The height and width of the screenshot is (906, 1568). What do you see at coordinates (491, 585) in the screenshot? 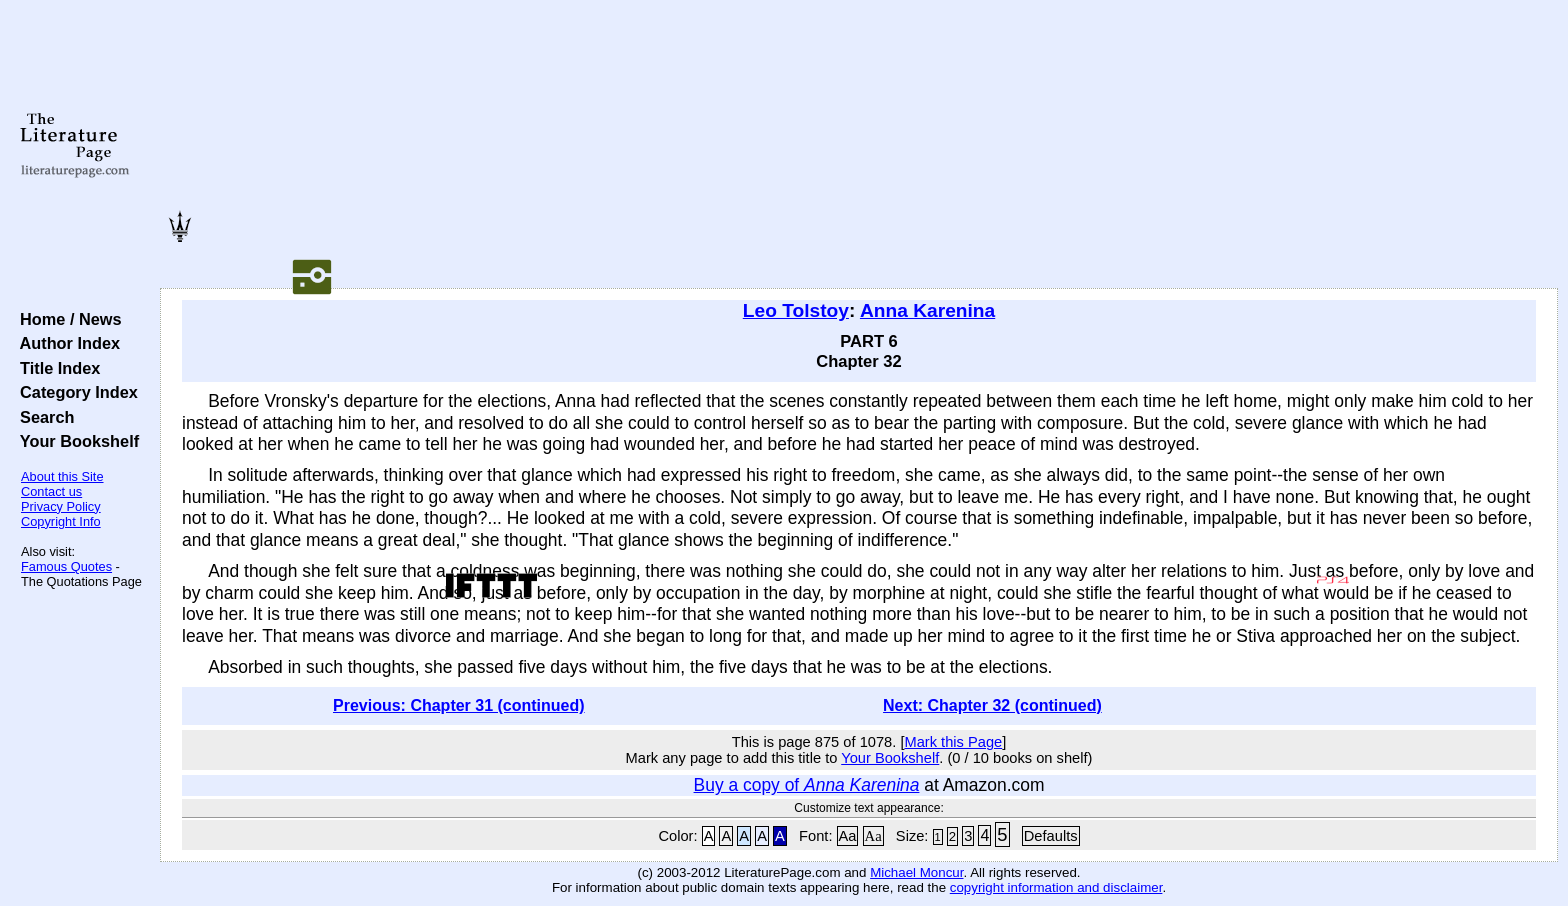
I see `open IFTTT automation app` at bounding box center [491, 585].